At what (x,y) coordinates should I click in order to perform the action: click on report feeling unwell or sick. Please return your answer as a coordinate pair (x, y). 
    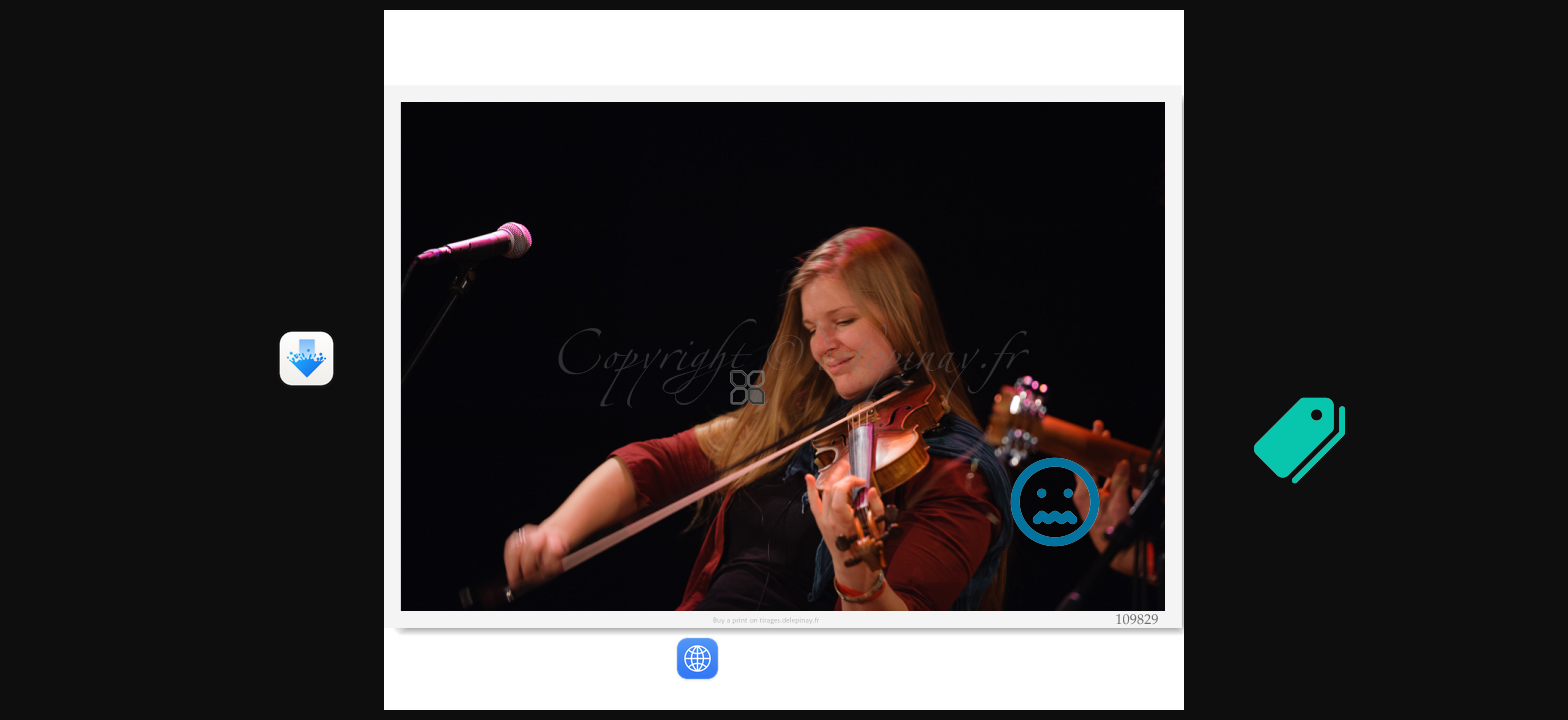
    Looking at the image, I should click on (1055, 502).